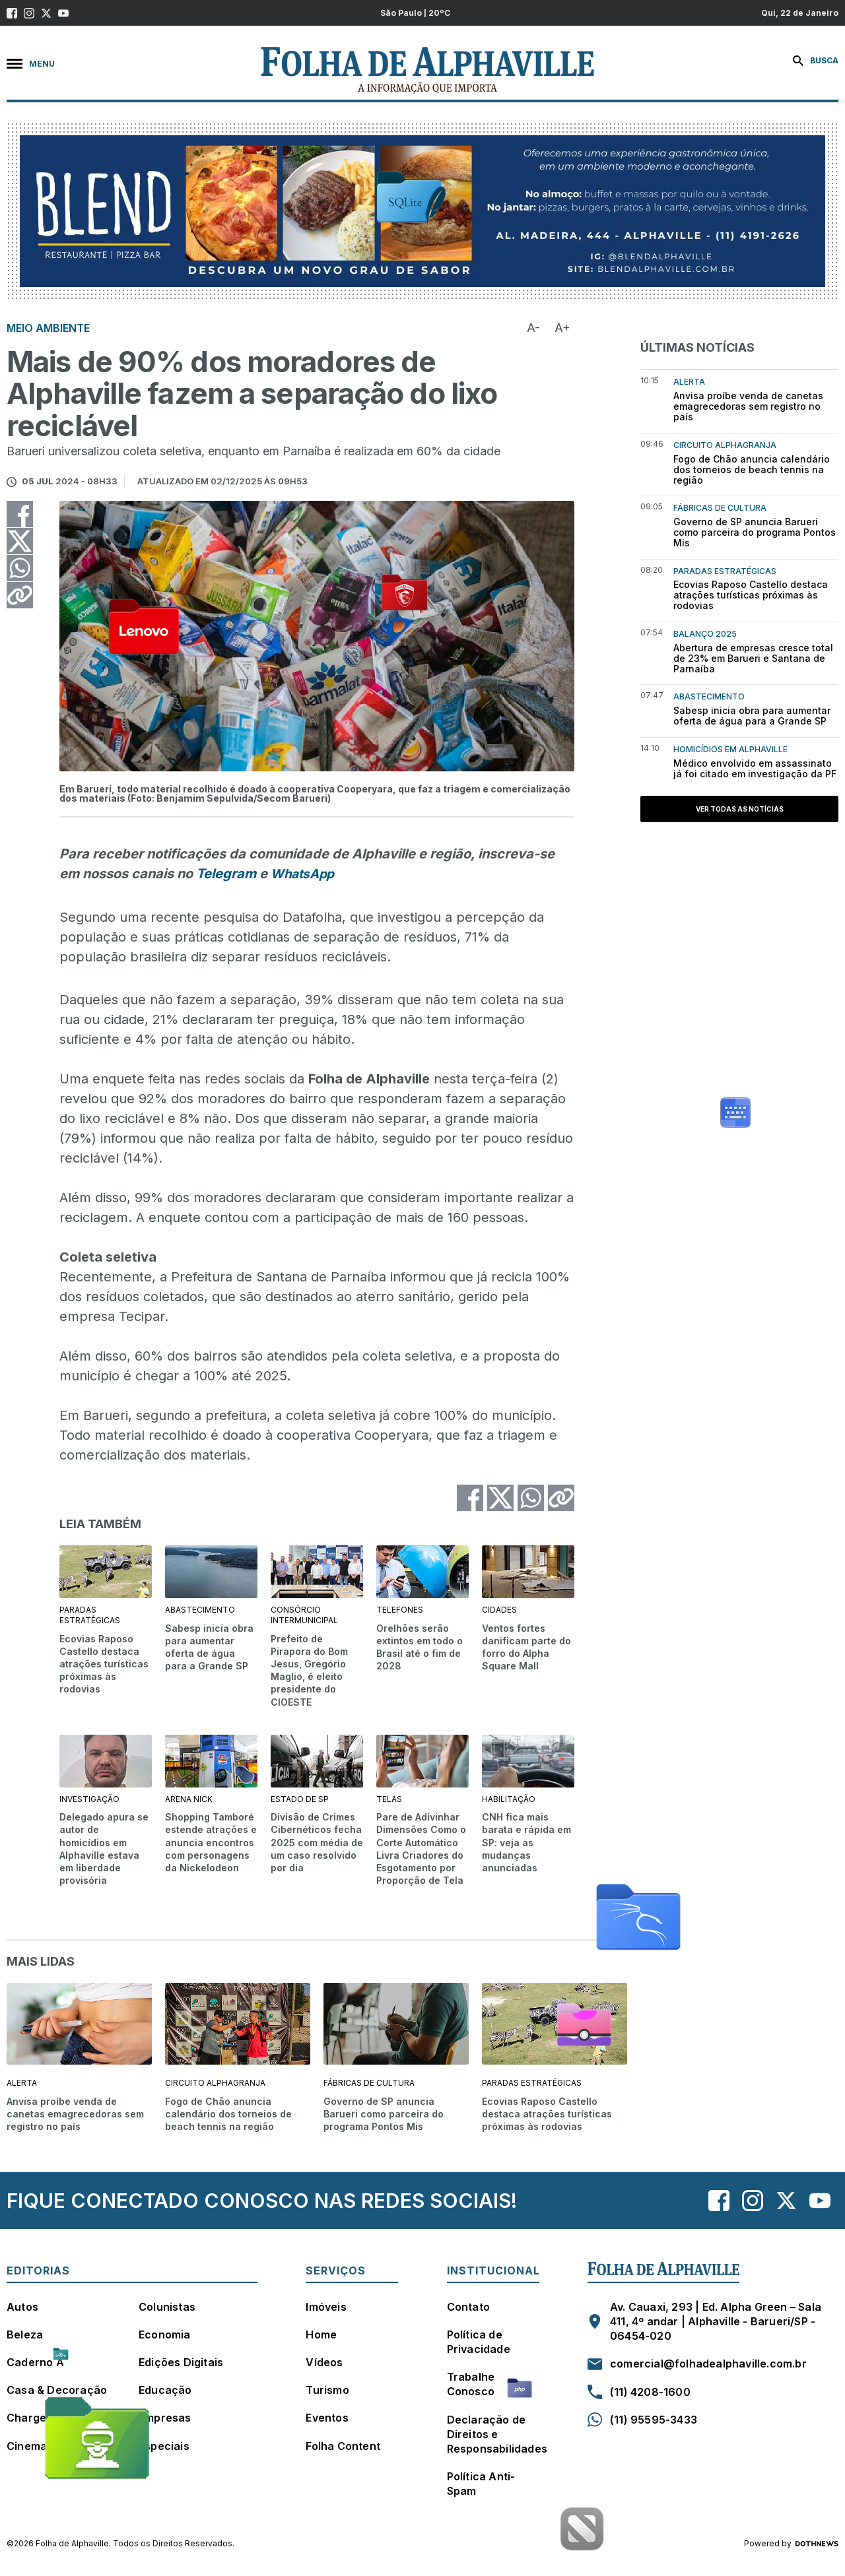  I want to click on access keyboard and input method settings, so click(735, 1112).